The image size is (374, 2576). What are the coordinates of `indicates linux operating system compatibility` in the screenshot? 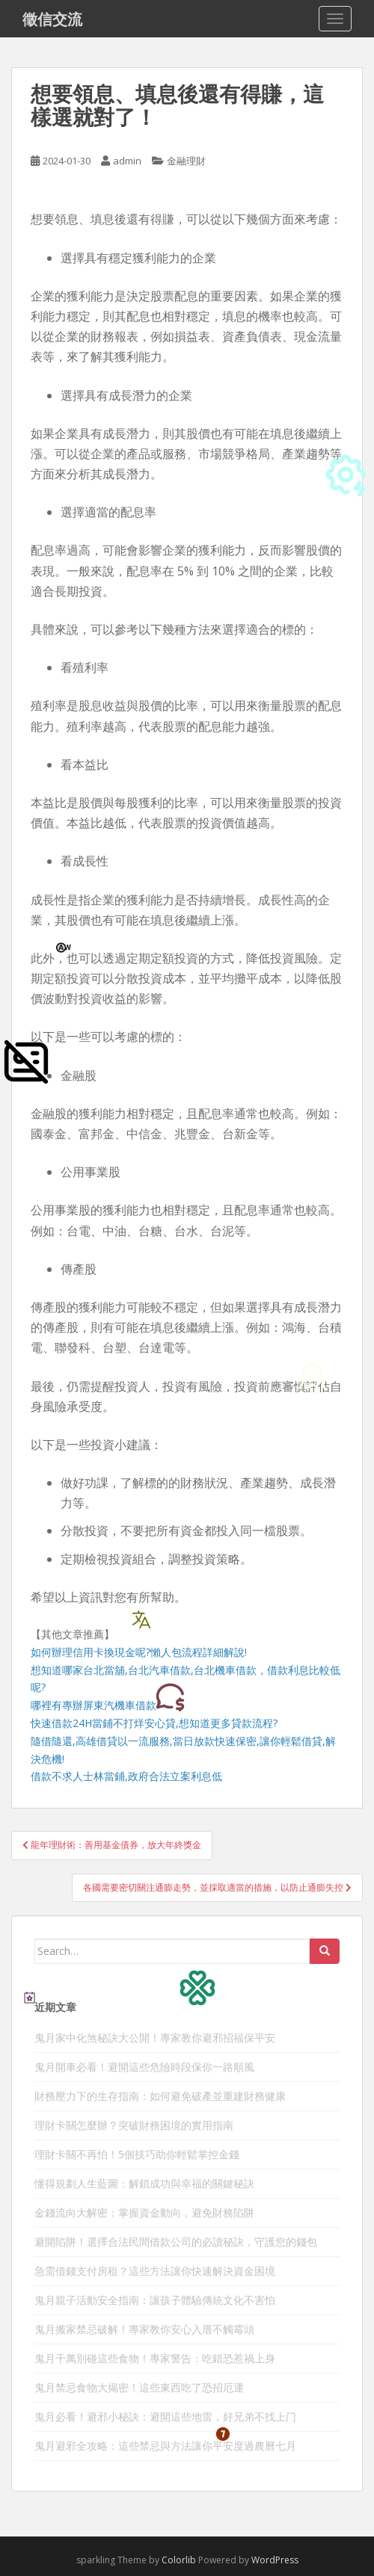 It's located at (312, 1377).